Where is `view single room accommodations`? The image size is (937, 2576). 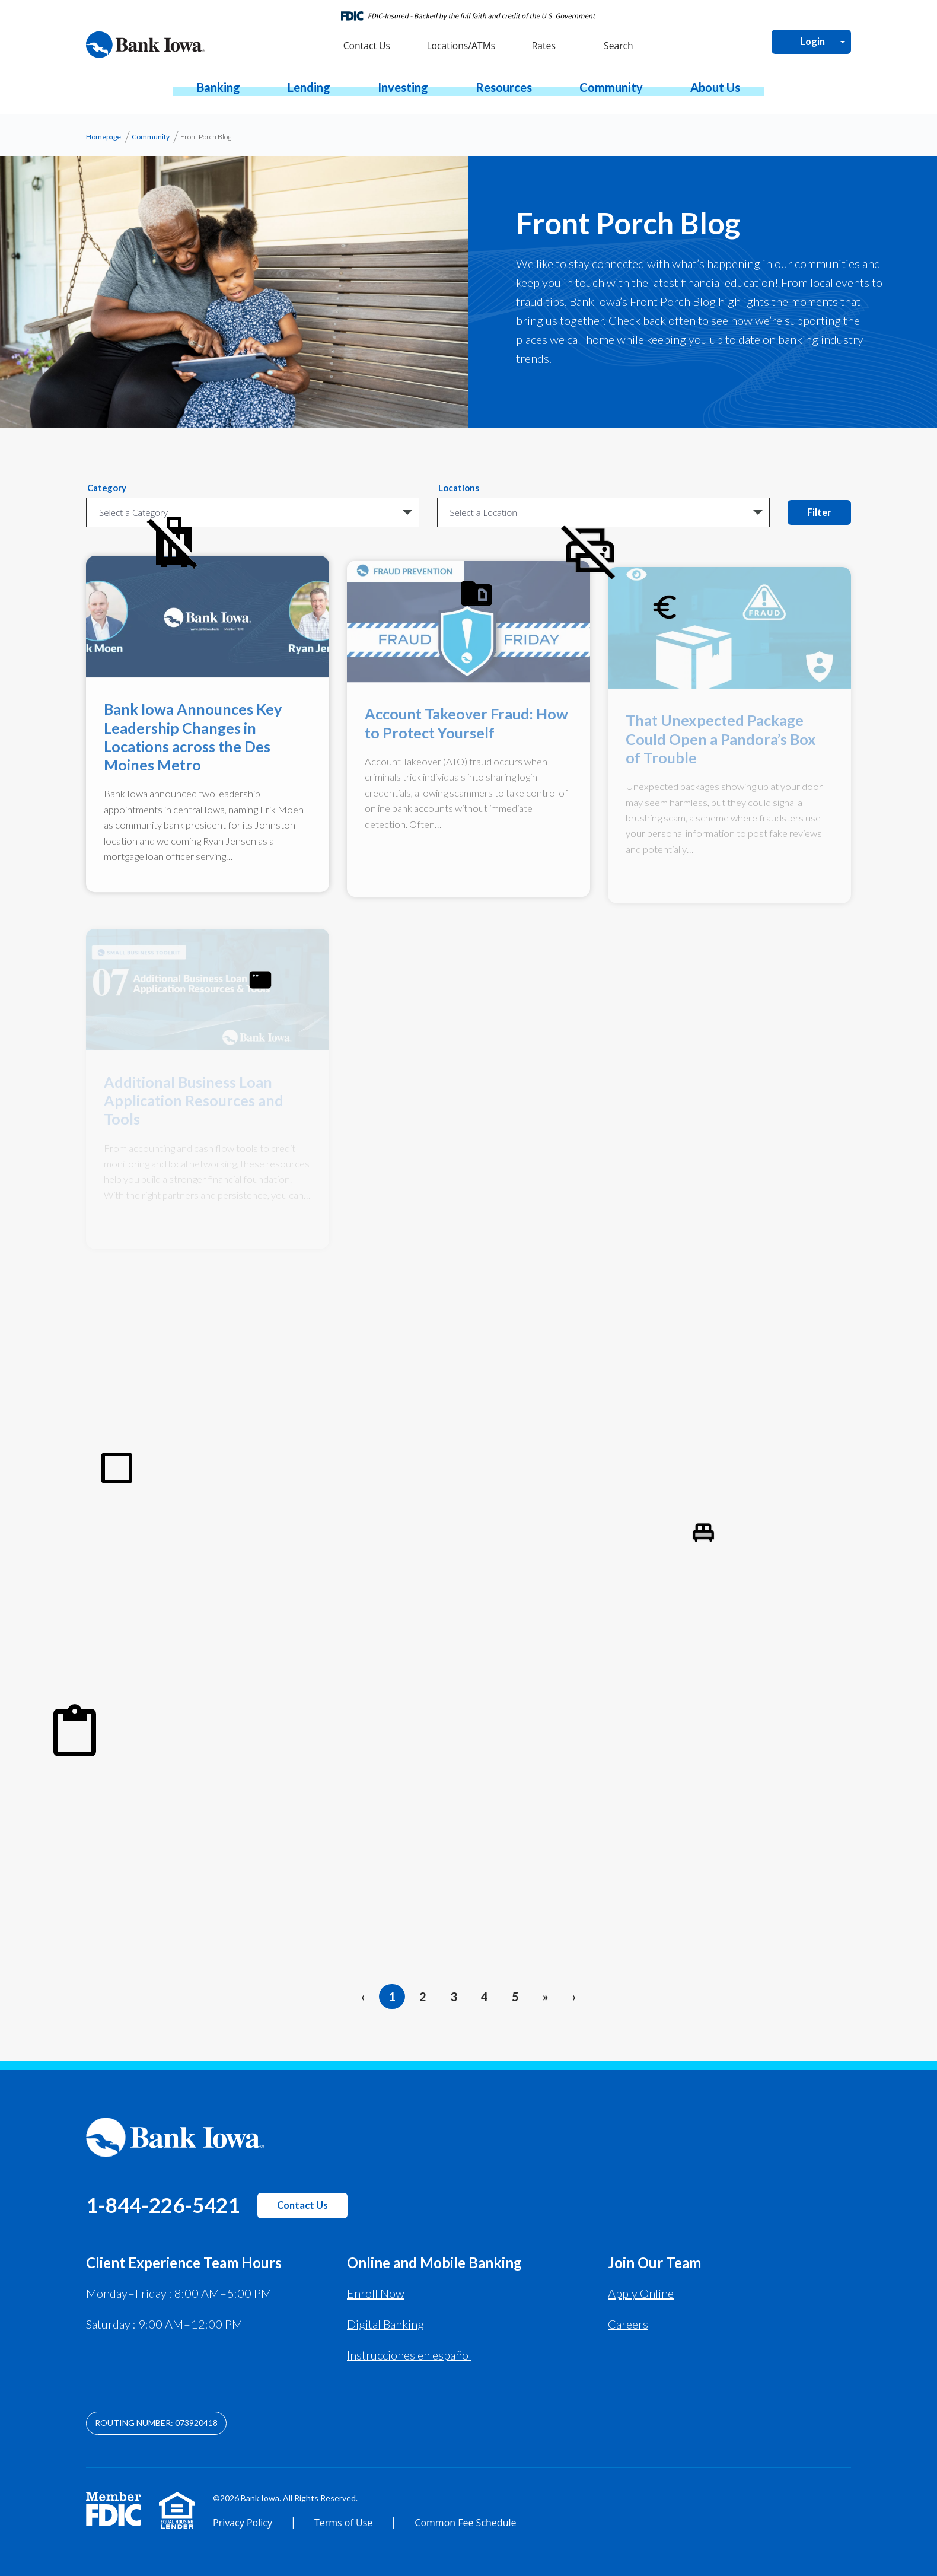
view single room accommodations is located at coordinates (703, 1533).